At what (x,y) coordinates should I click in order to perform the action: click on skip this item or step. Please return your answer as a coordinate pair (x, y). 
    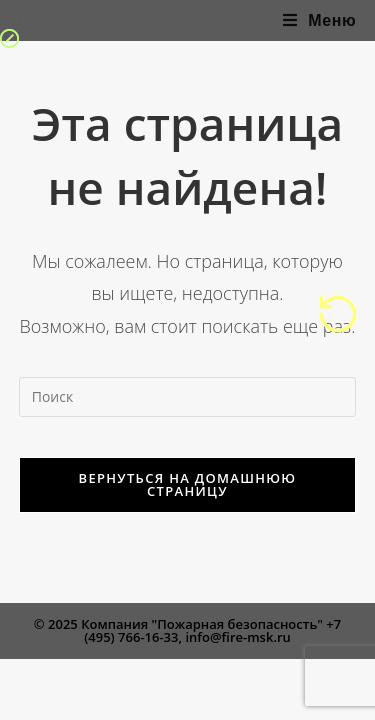
    Looking at the image, I should click on (9, 38).